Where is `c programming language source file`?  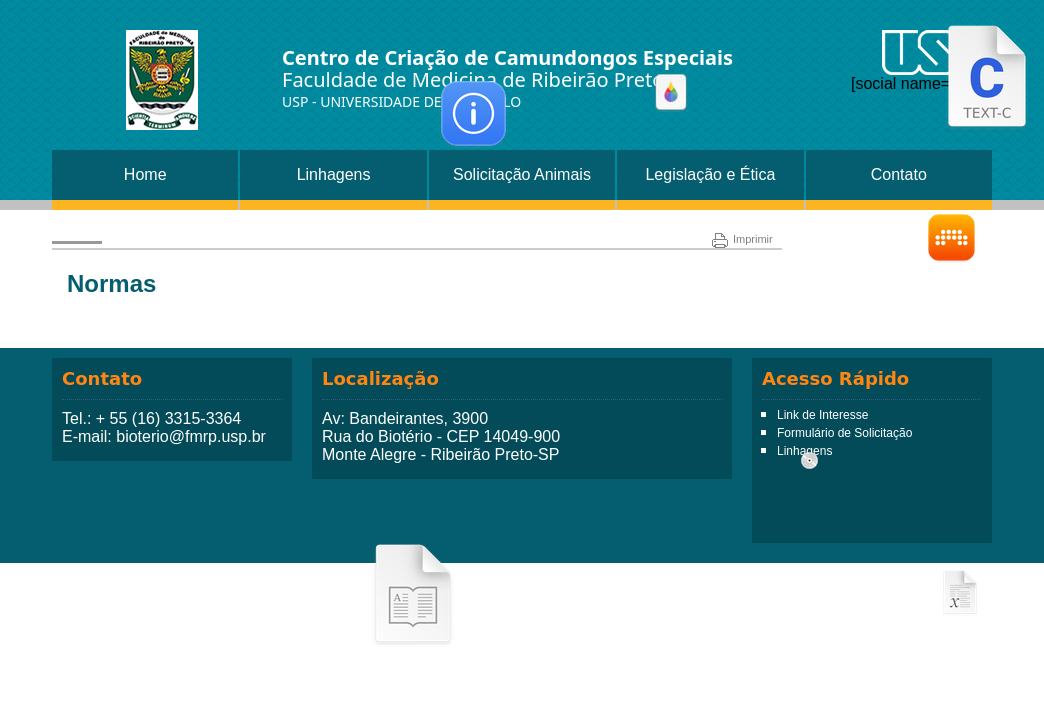 c programming language source file is located at coordinates (987, 78).